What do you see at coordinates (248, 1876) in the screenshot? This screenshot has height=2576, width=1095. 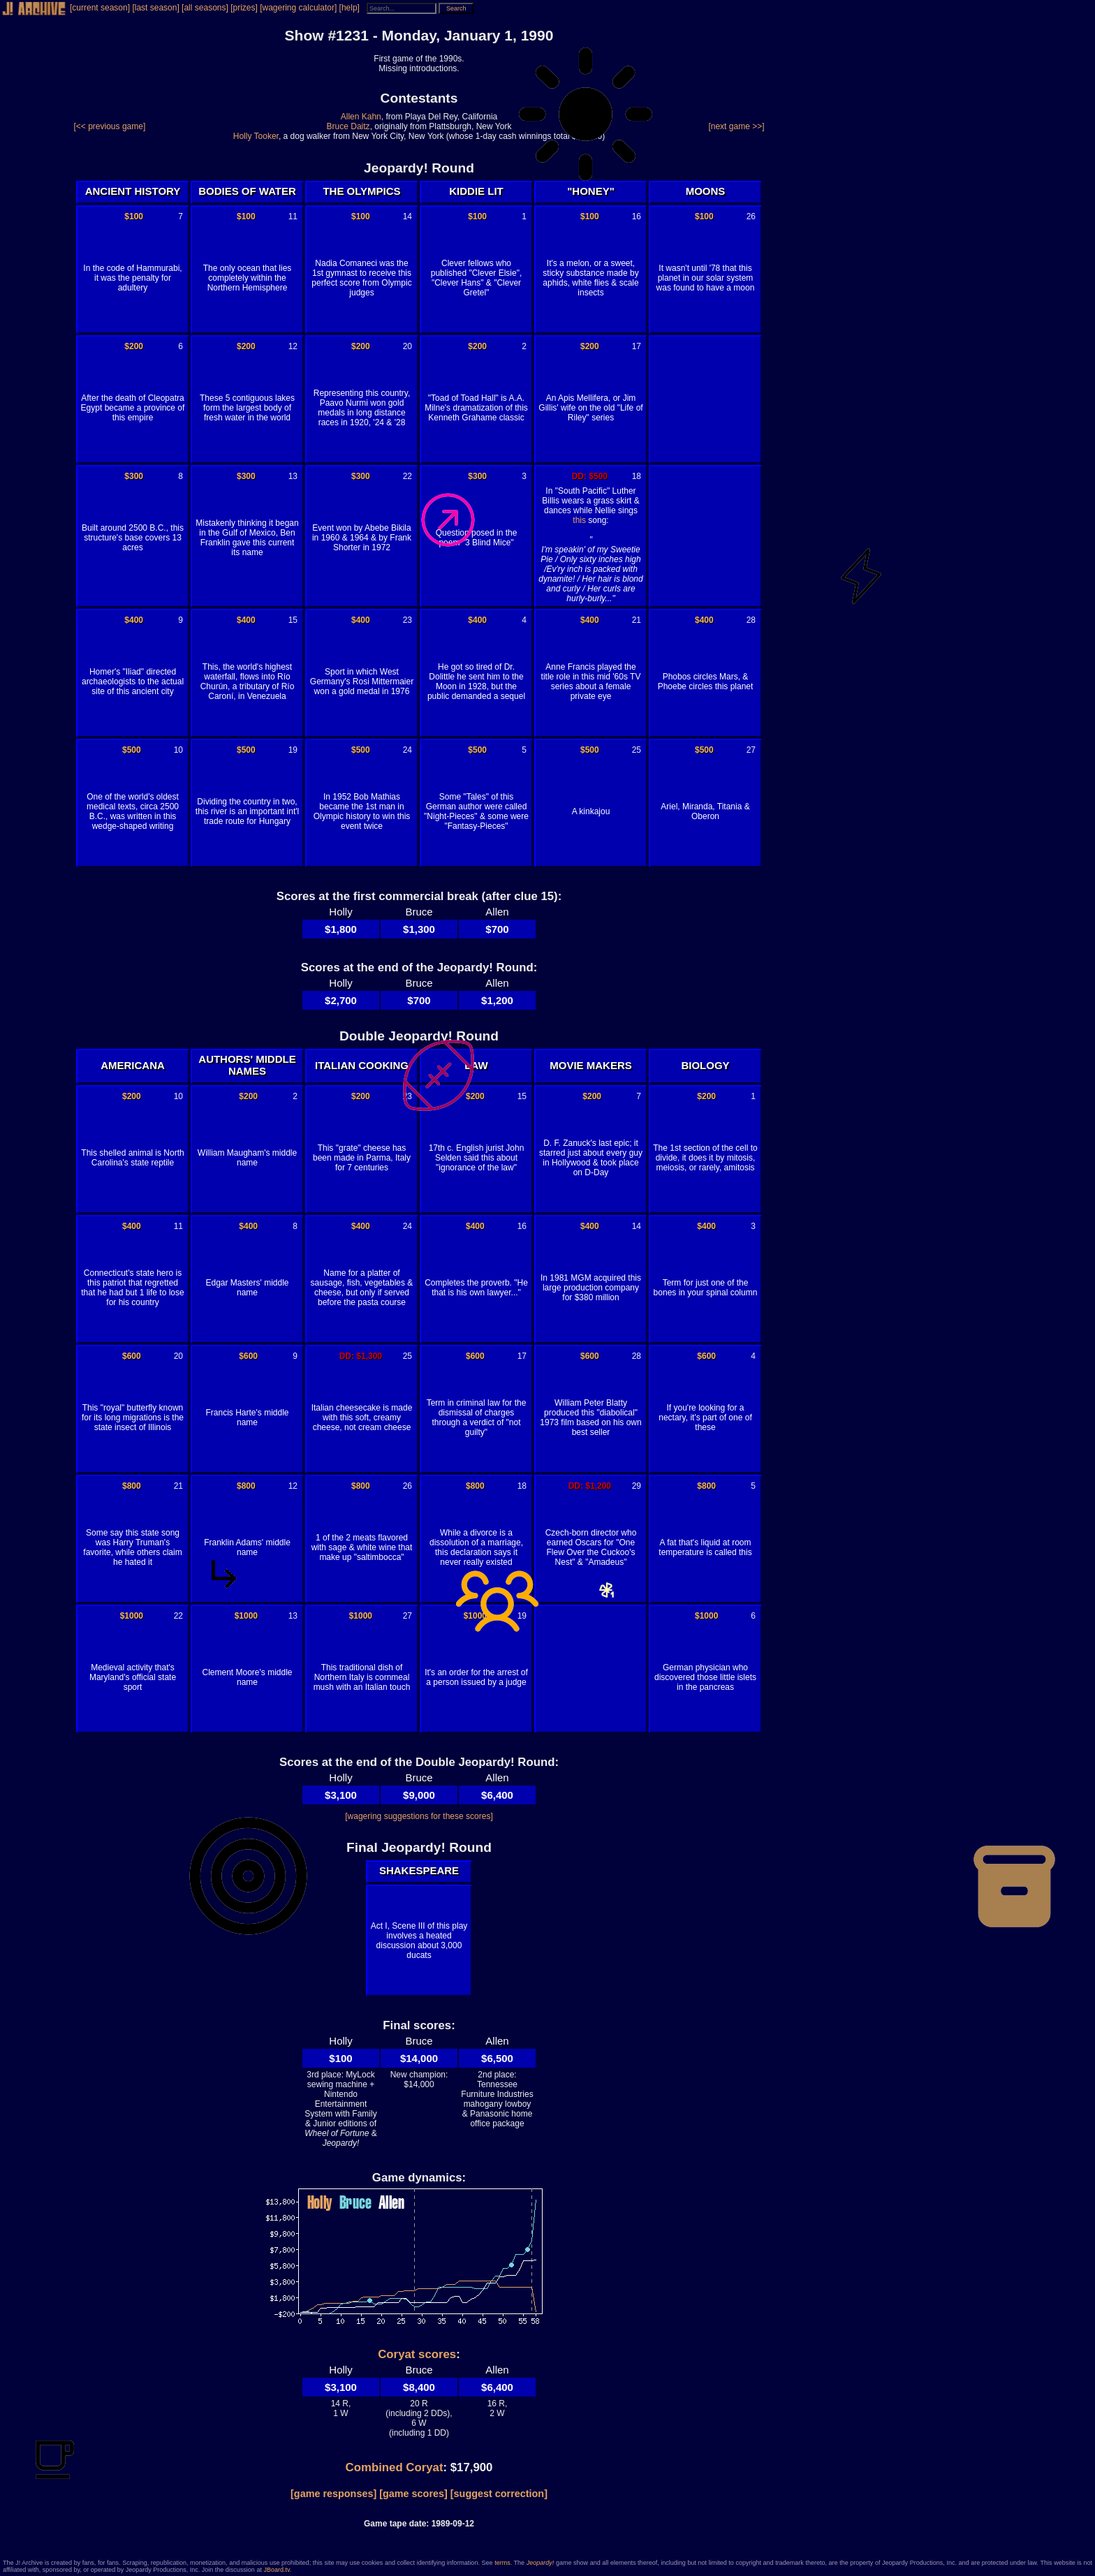 I see `set a goal or target` at bounding box center [248, 1876].